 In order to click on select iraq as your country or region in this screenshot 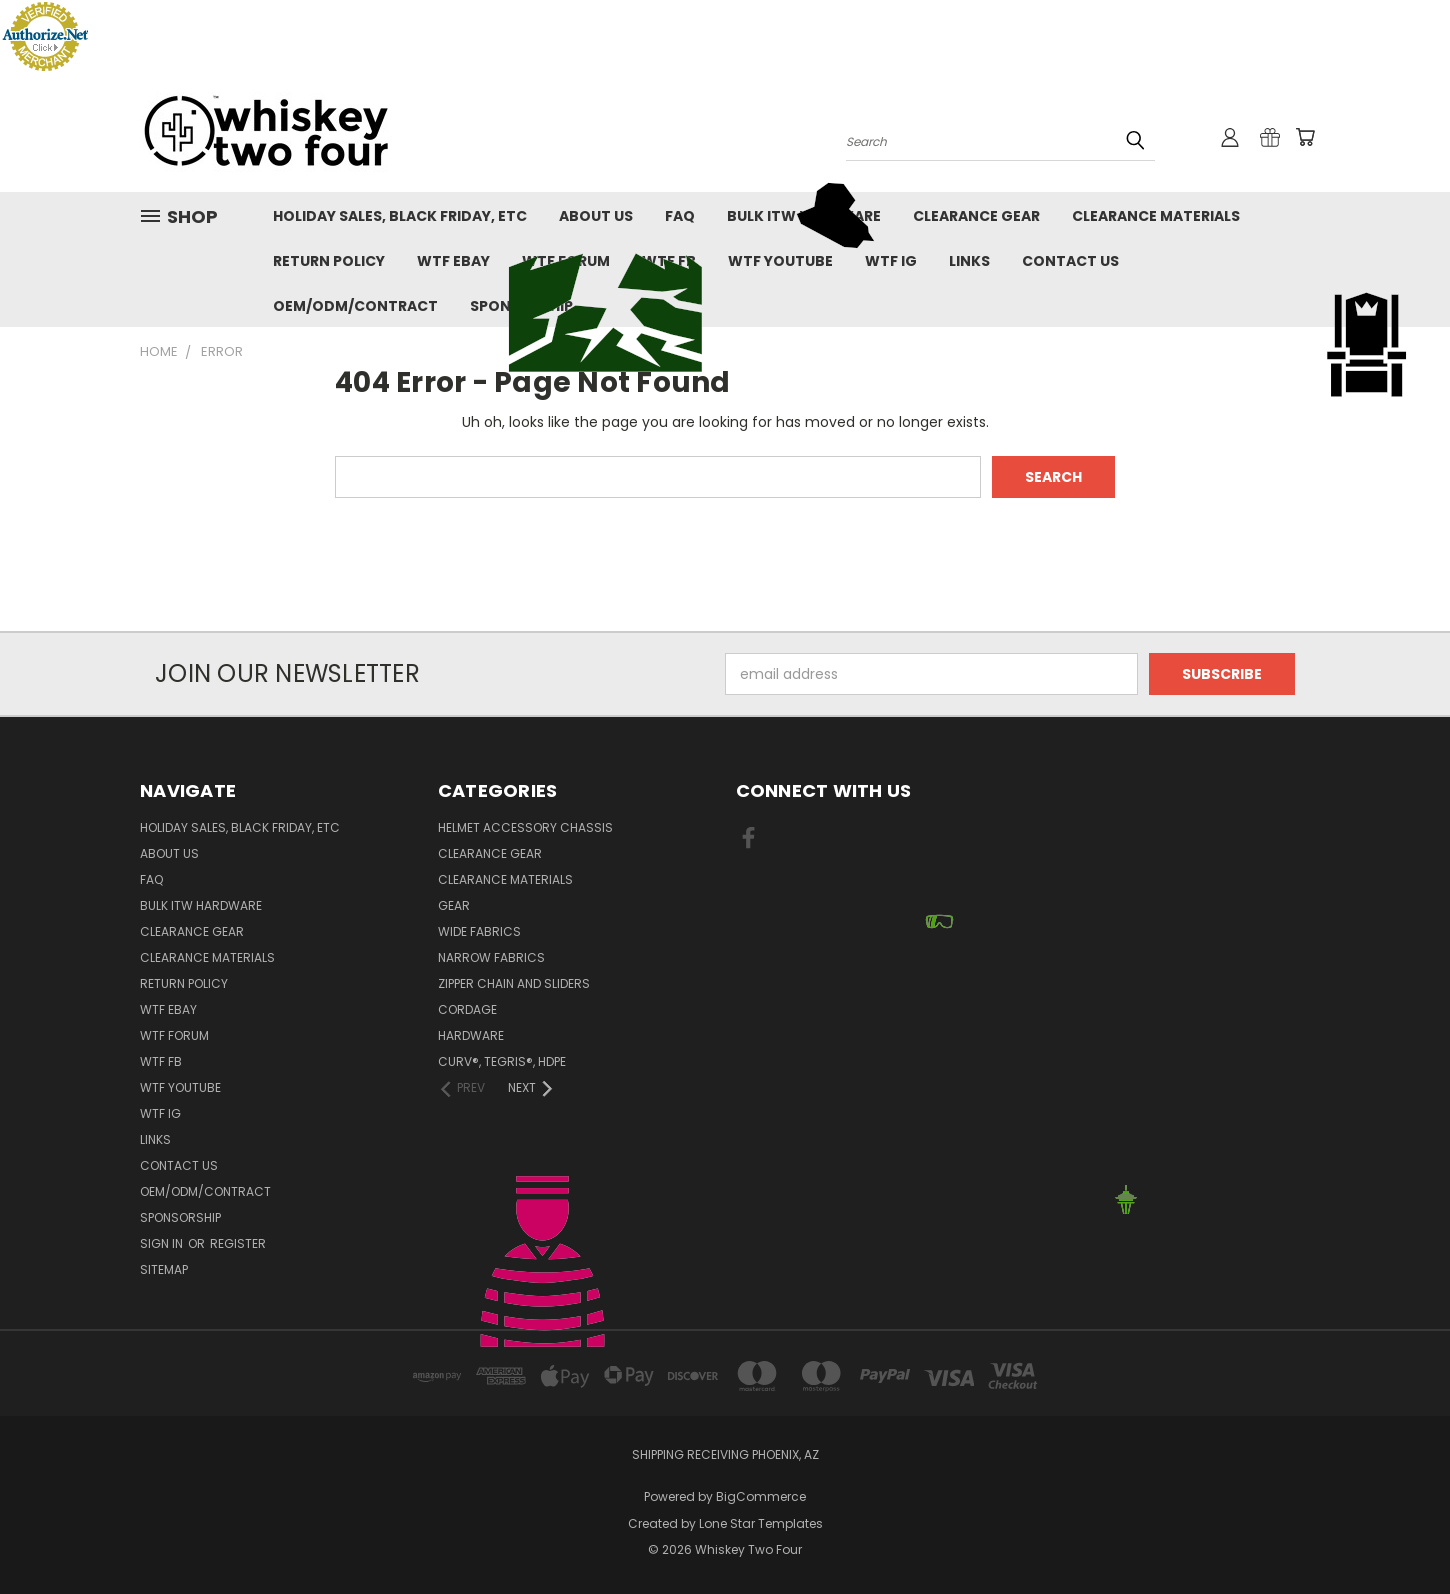, I will do `click(835, 215)`.